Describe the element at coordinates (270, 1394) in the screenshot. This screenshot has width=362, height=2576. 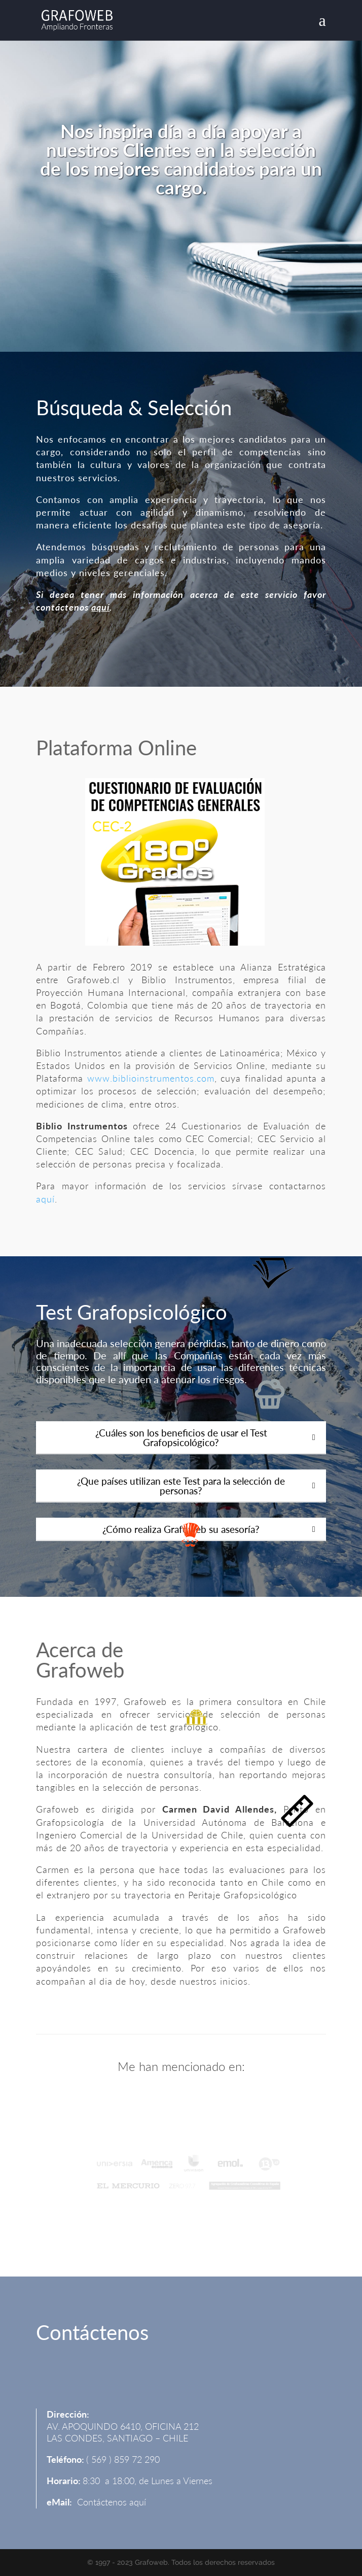
I see `view bakery or dessert options` at that location.